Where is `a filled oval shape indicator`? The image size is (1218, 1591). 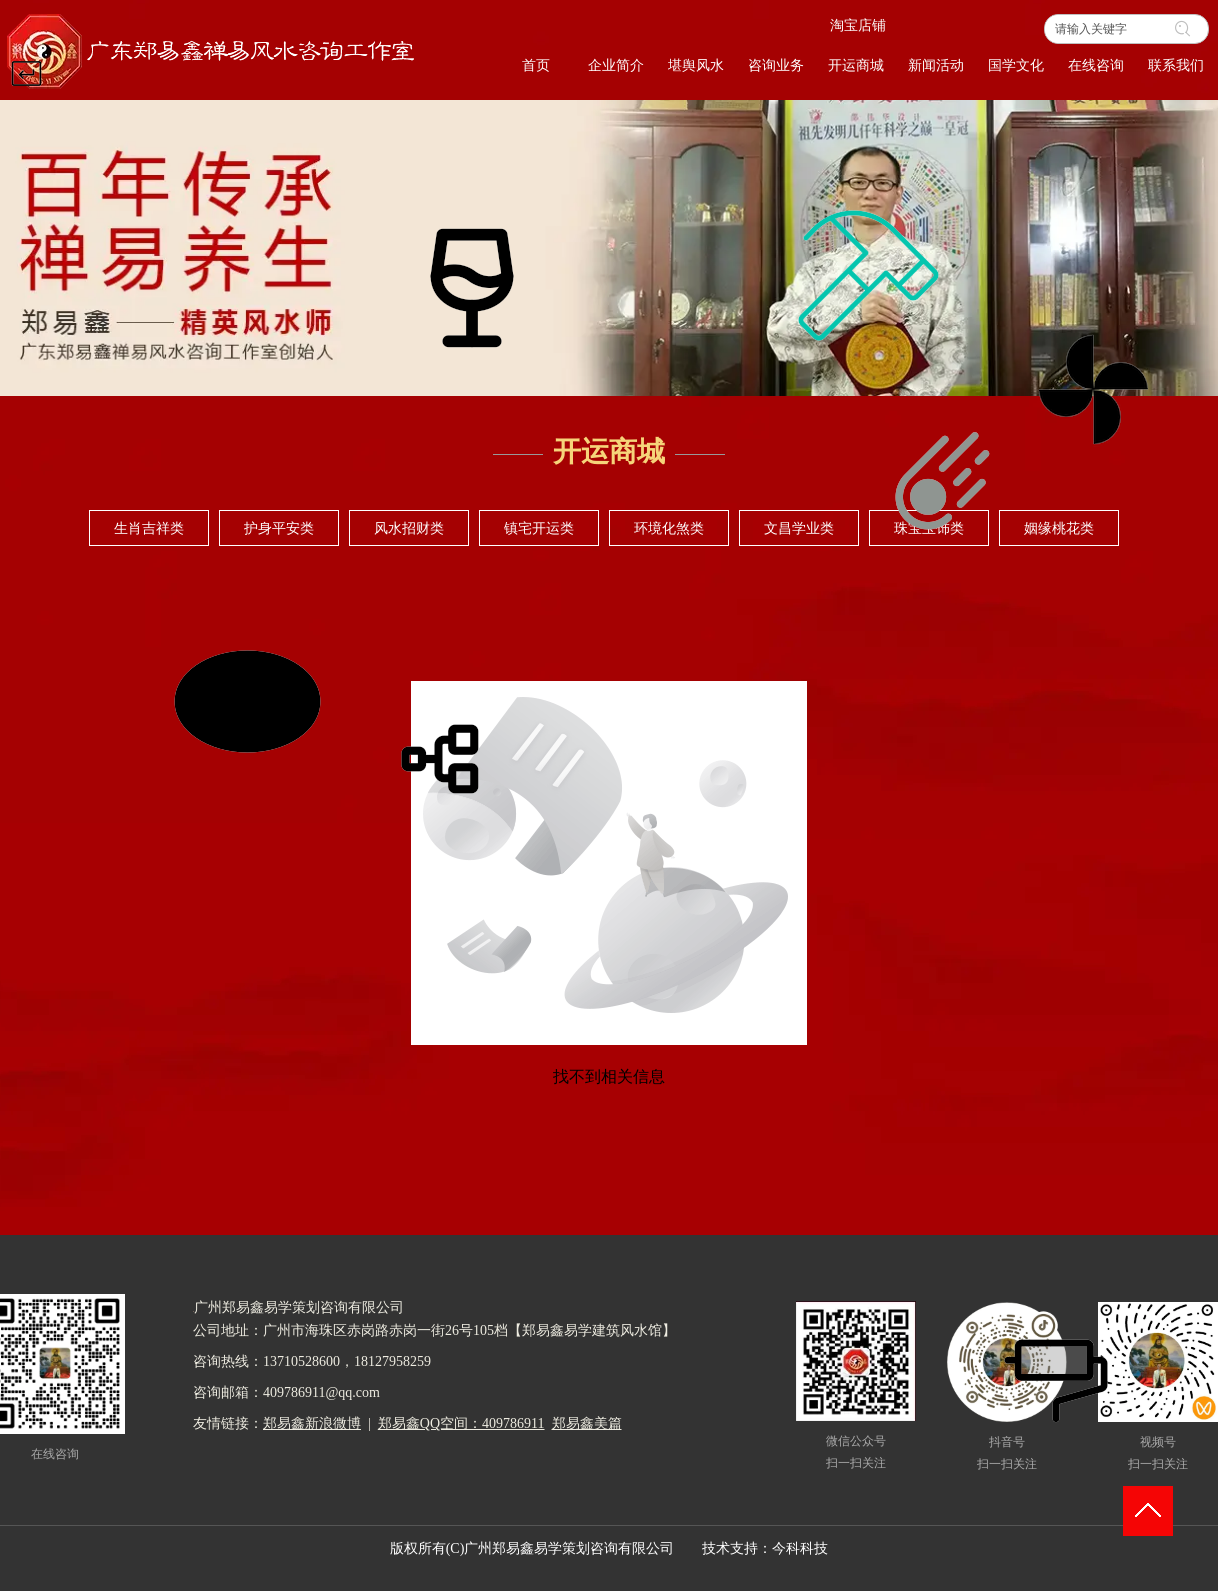 a filled oval shape indicator is located at coordinates (247, 701).